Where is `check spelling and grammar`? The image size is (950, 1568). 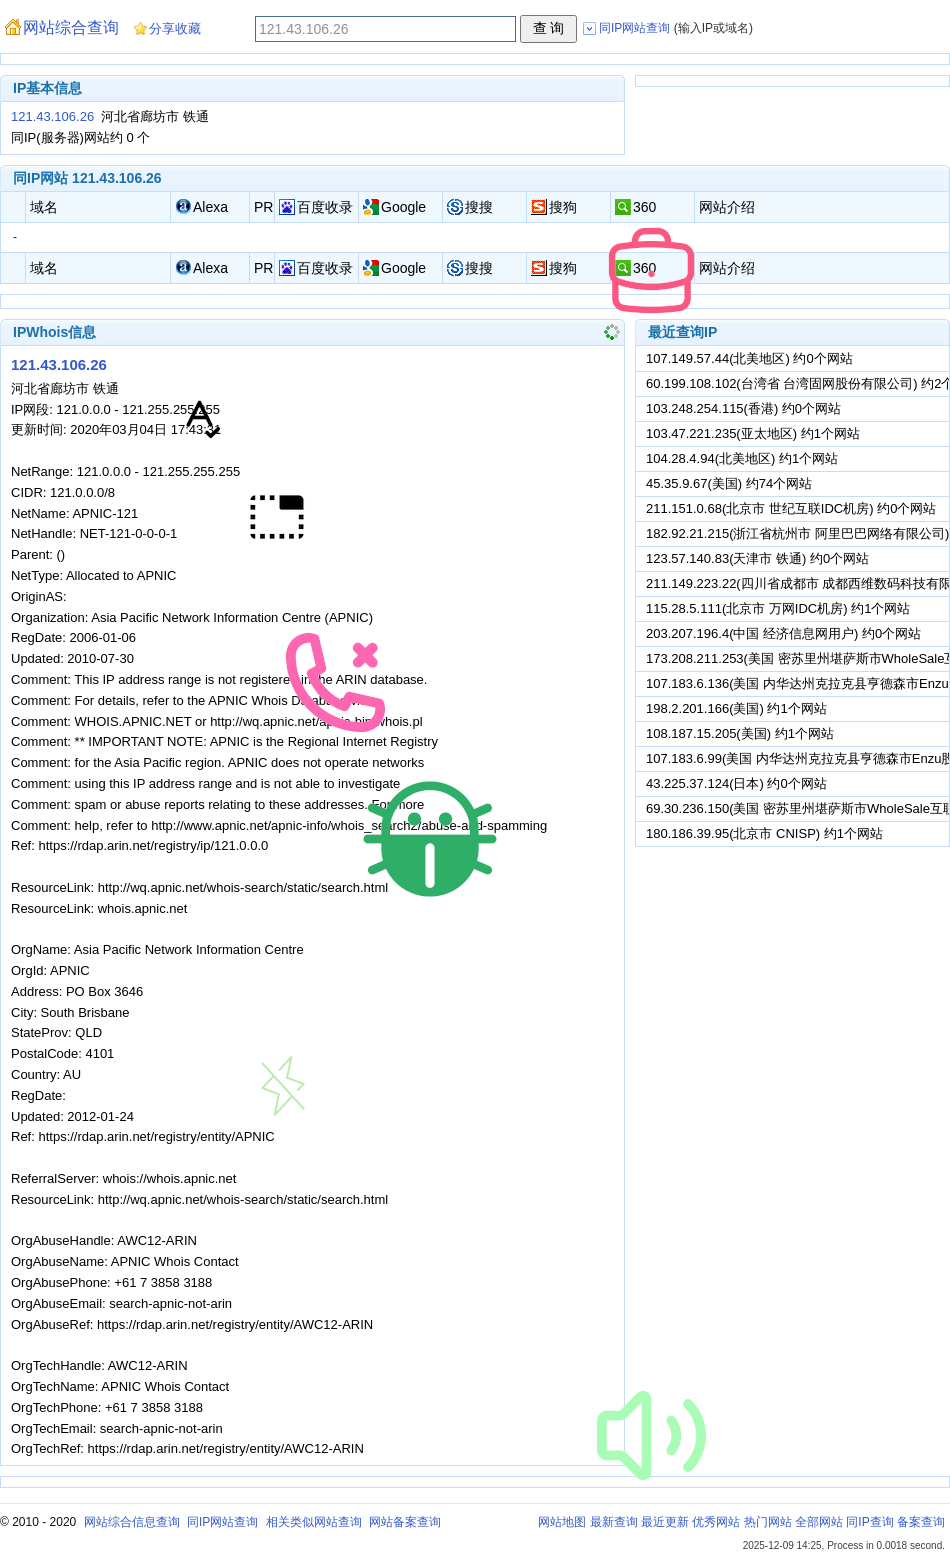
check spelling and grammar is located at coordinates (199, 417).